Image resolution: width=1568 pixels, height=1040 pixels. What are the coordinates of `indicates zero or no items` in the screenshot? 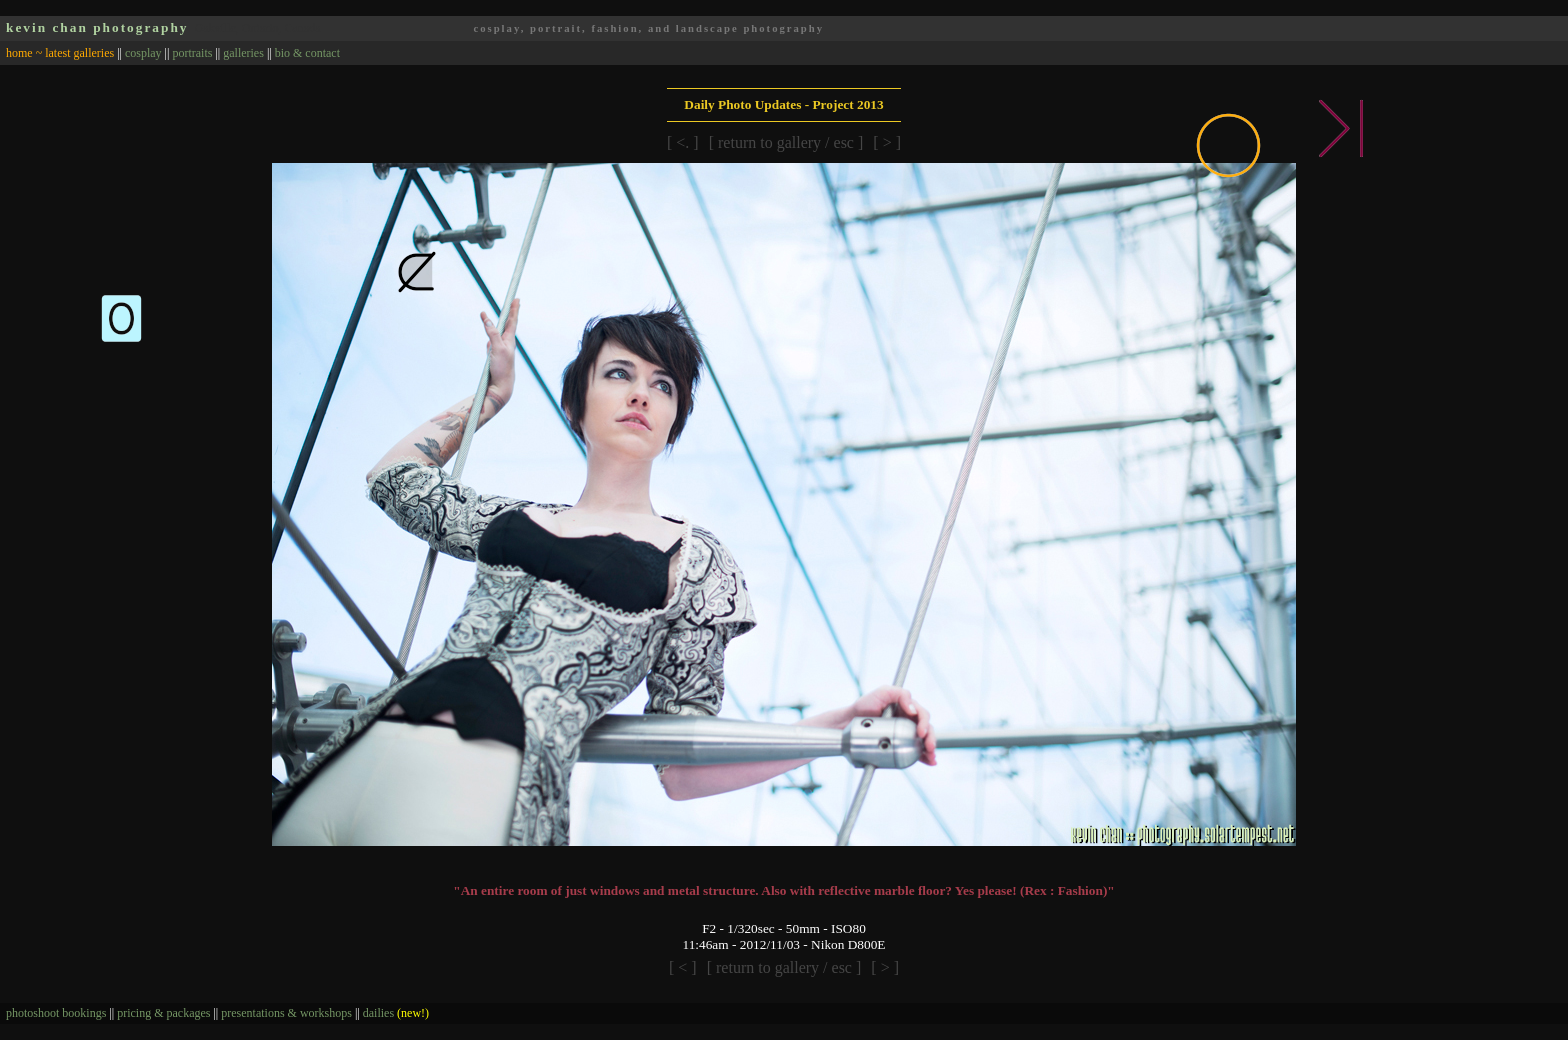 It's located at (121, 318).